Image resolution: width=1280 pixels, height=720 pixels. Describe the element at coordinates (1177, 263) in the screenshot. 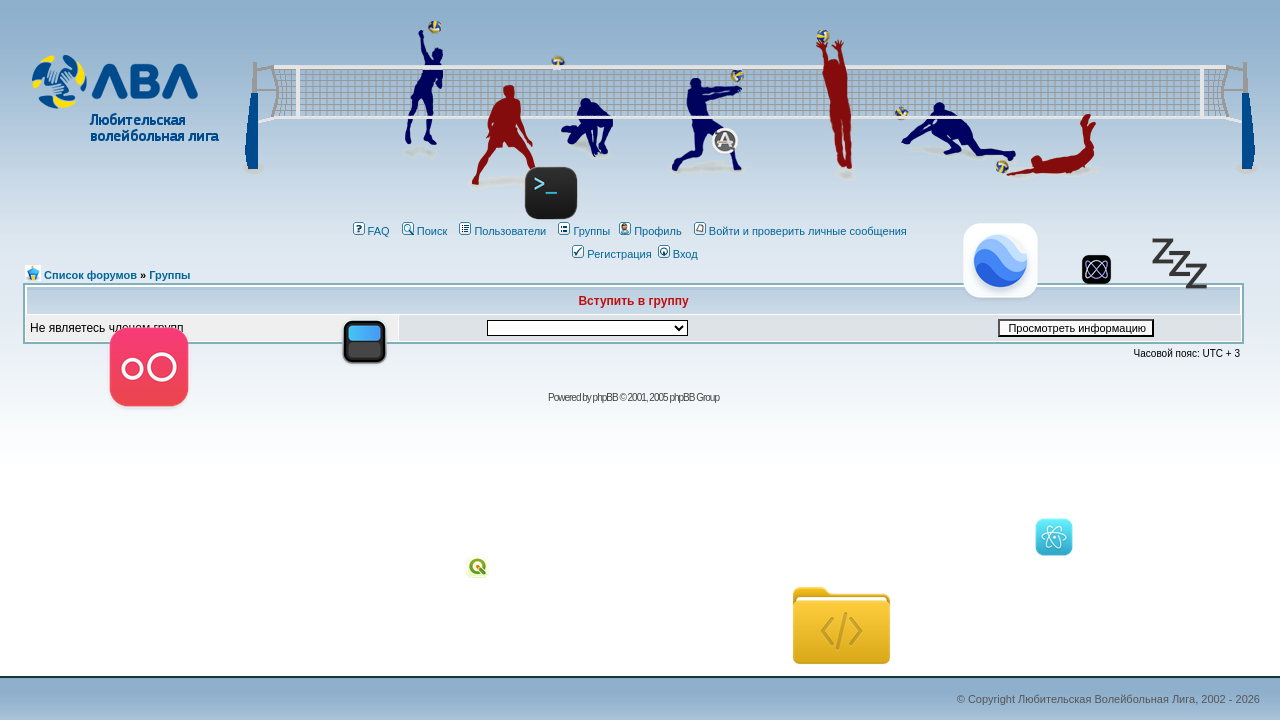

I see `indicates disk is in standby/sleep mode` at that location.